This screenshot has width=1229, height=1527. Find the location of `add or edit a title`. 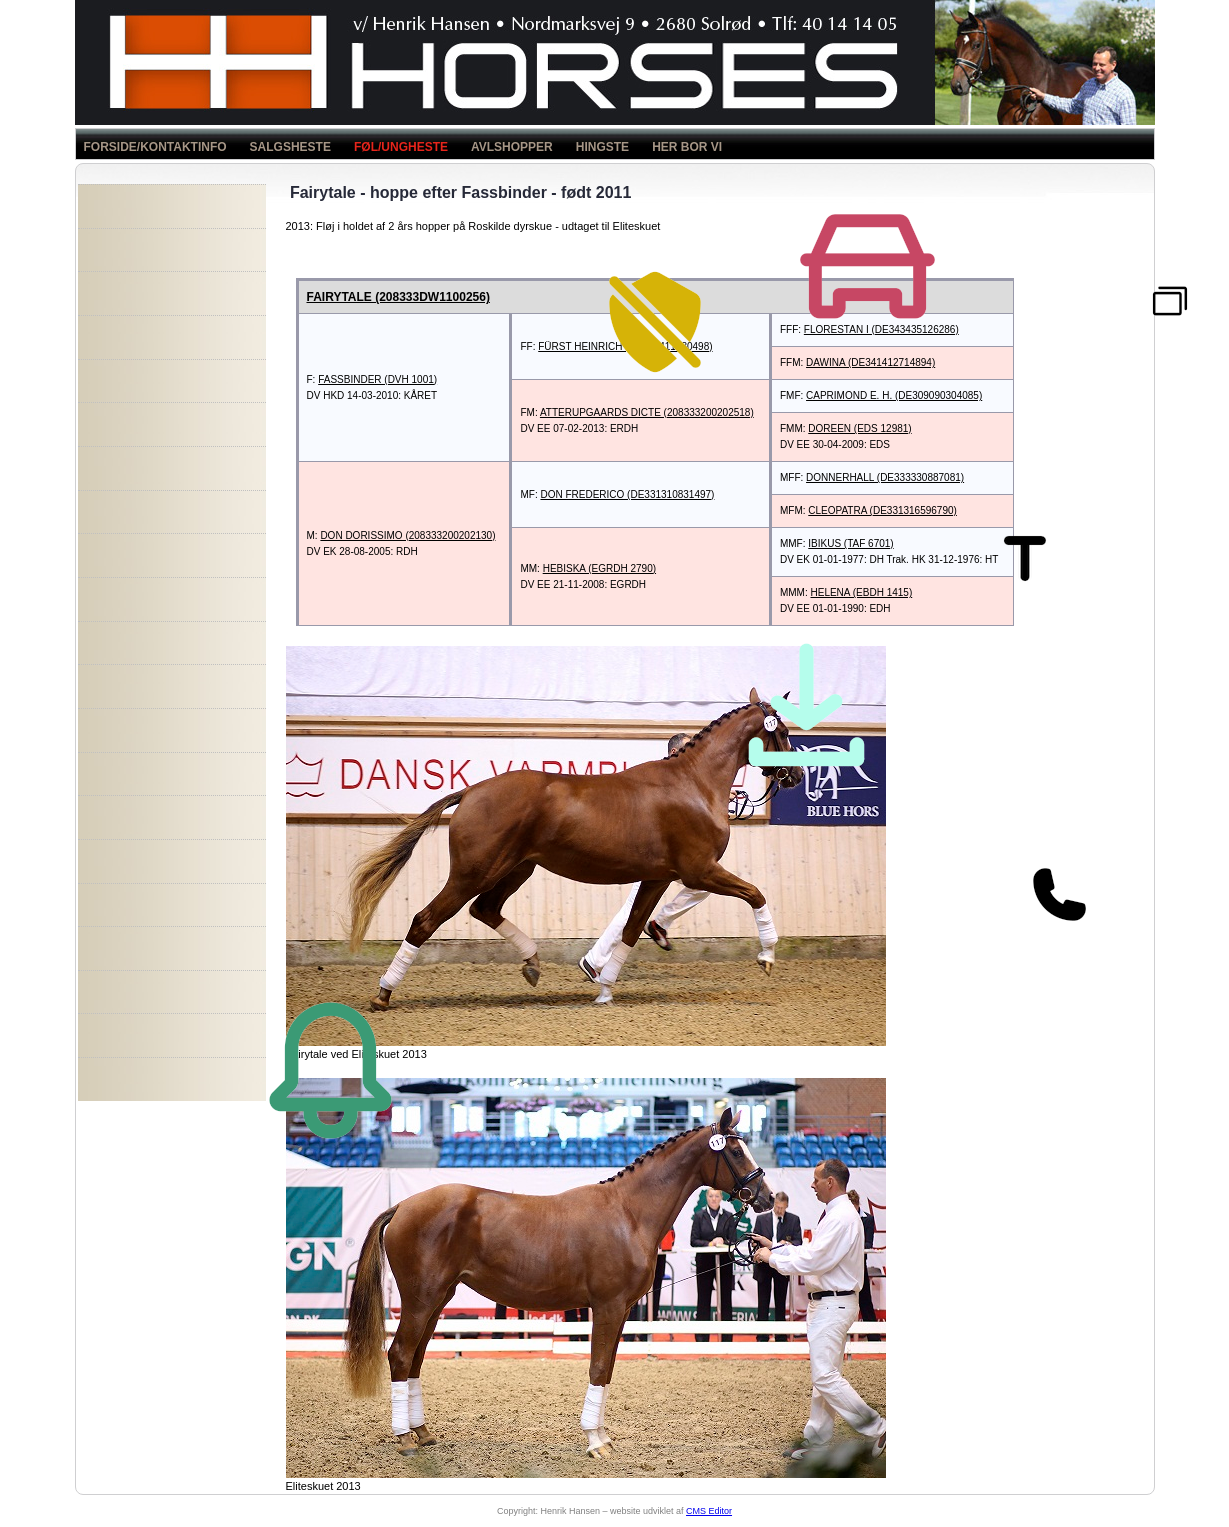

add or edit a title is located at coordinates (1025, 560).